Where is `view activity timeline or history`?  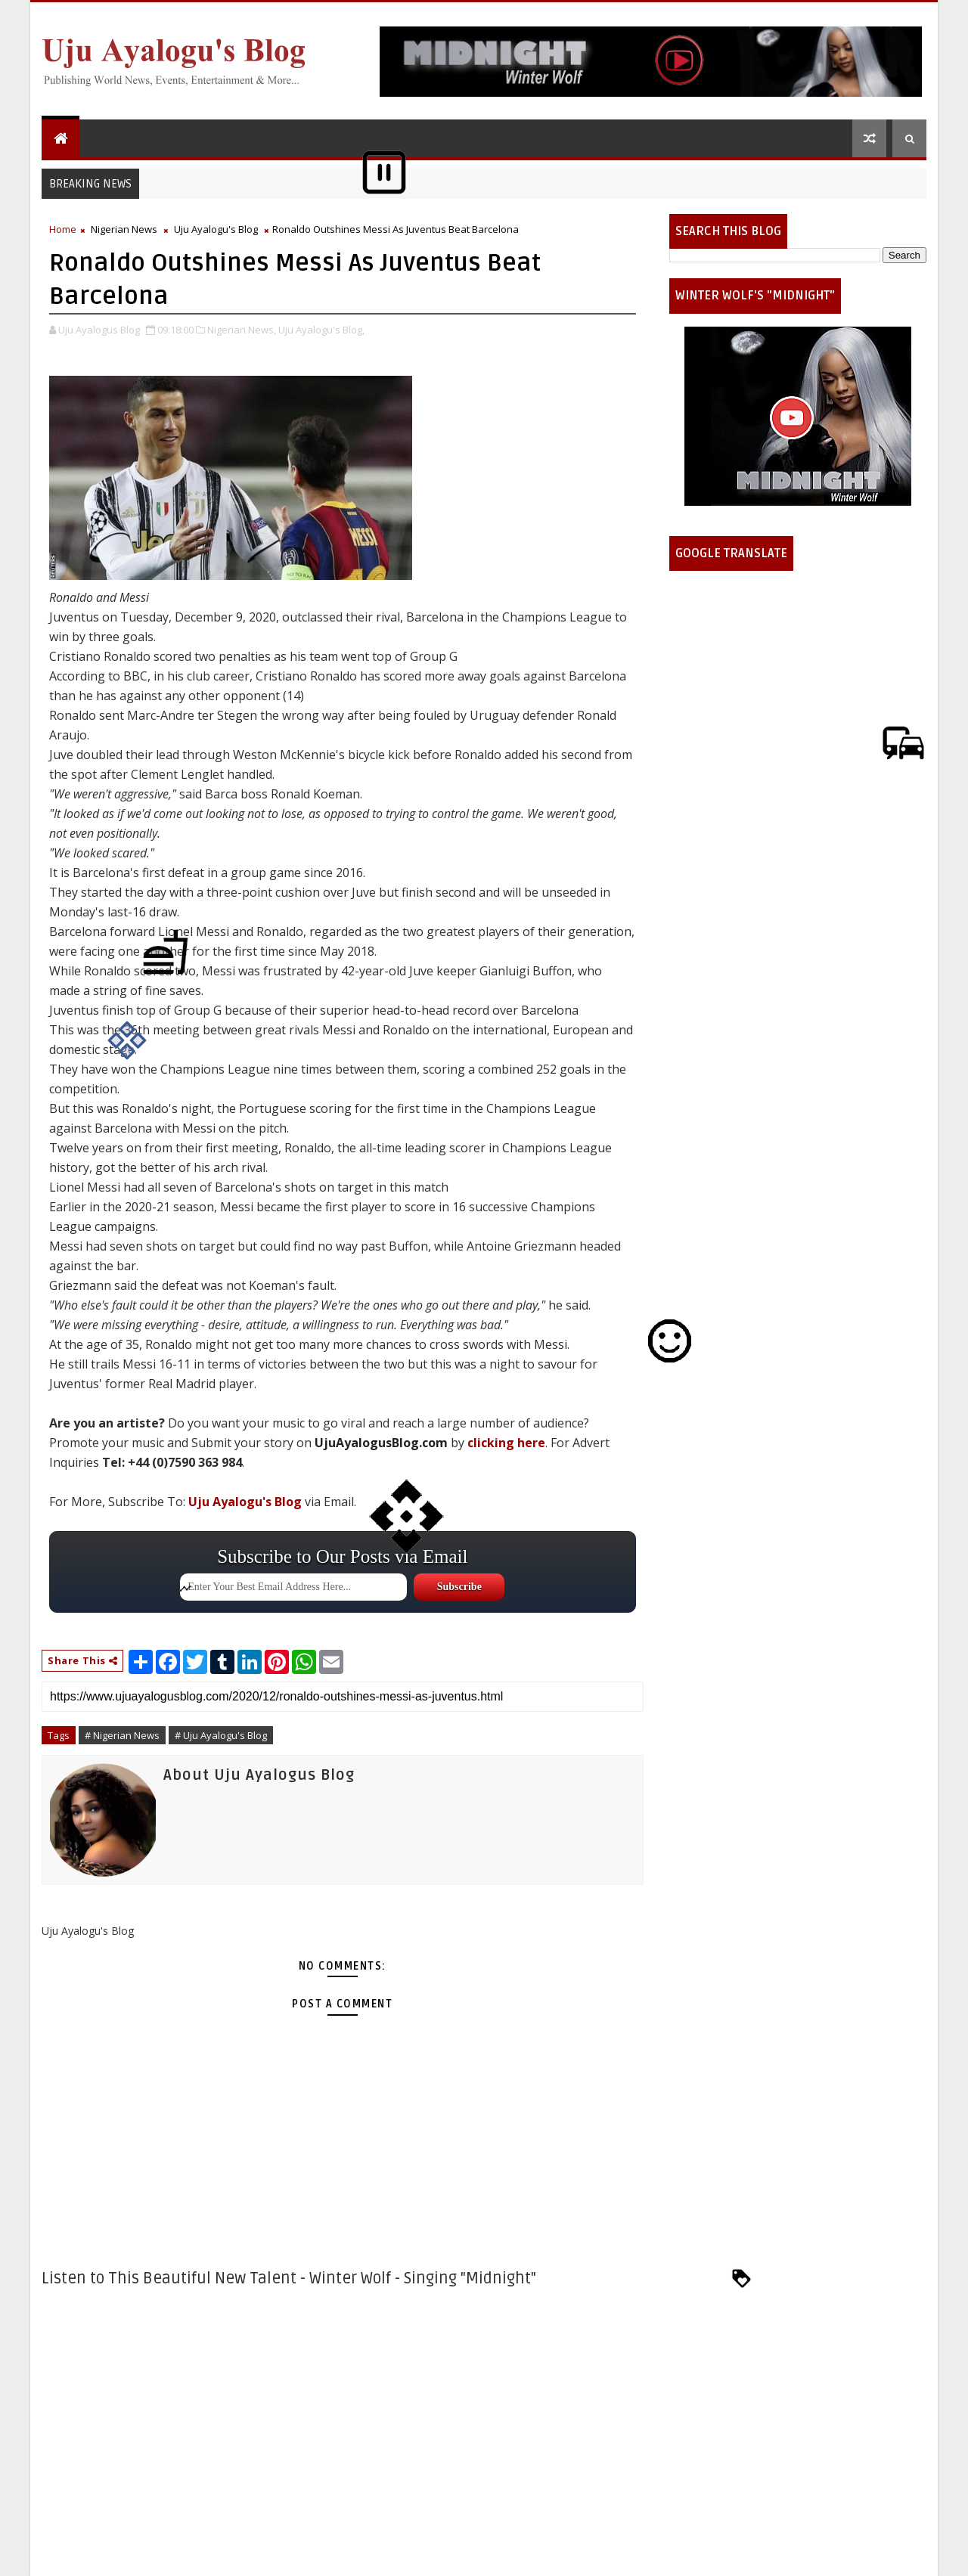
view activity timeline or history is located at coordinates (185, 1589).